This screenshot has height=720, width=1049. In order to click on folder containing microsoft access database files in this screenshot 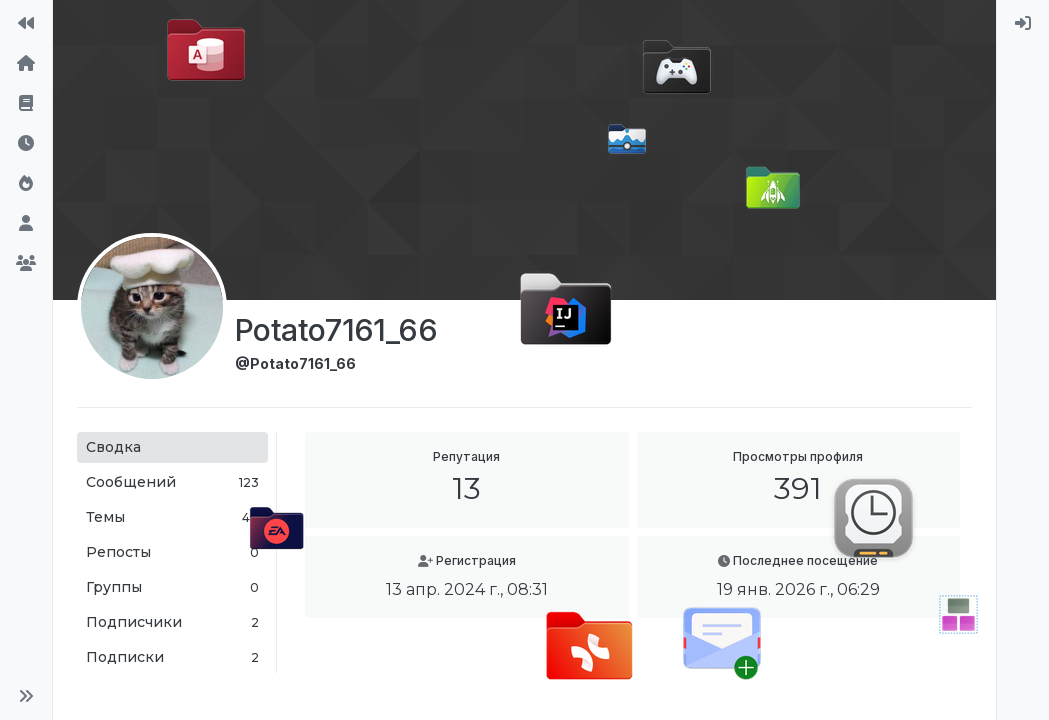, I will do `click(206, 52)`.